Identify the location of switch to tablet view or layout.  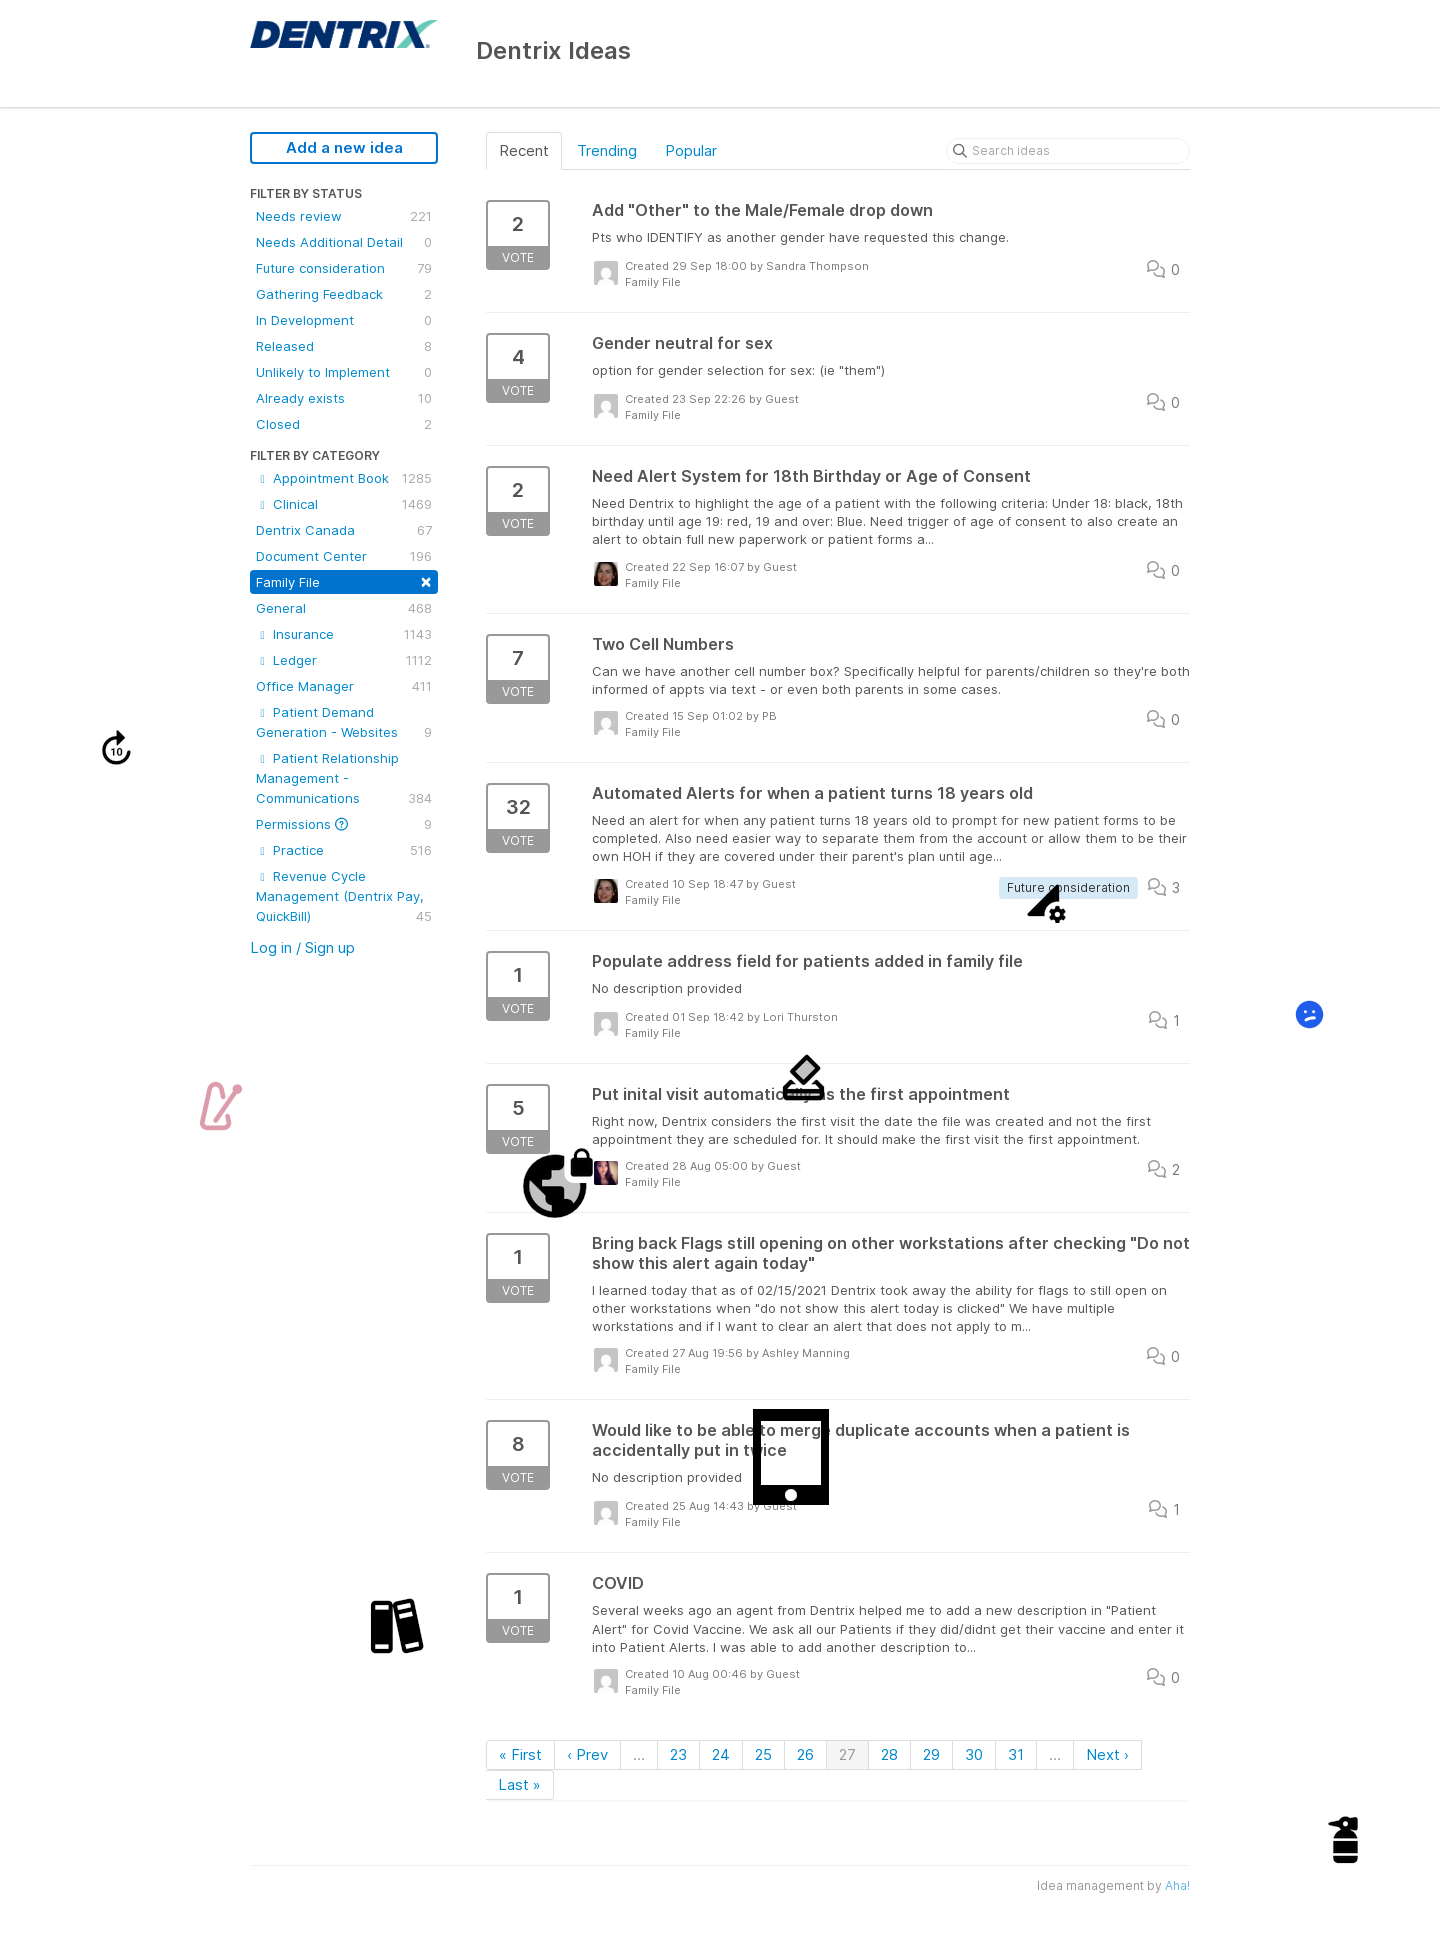
(793, 1457).